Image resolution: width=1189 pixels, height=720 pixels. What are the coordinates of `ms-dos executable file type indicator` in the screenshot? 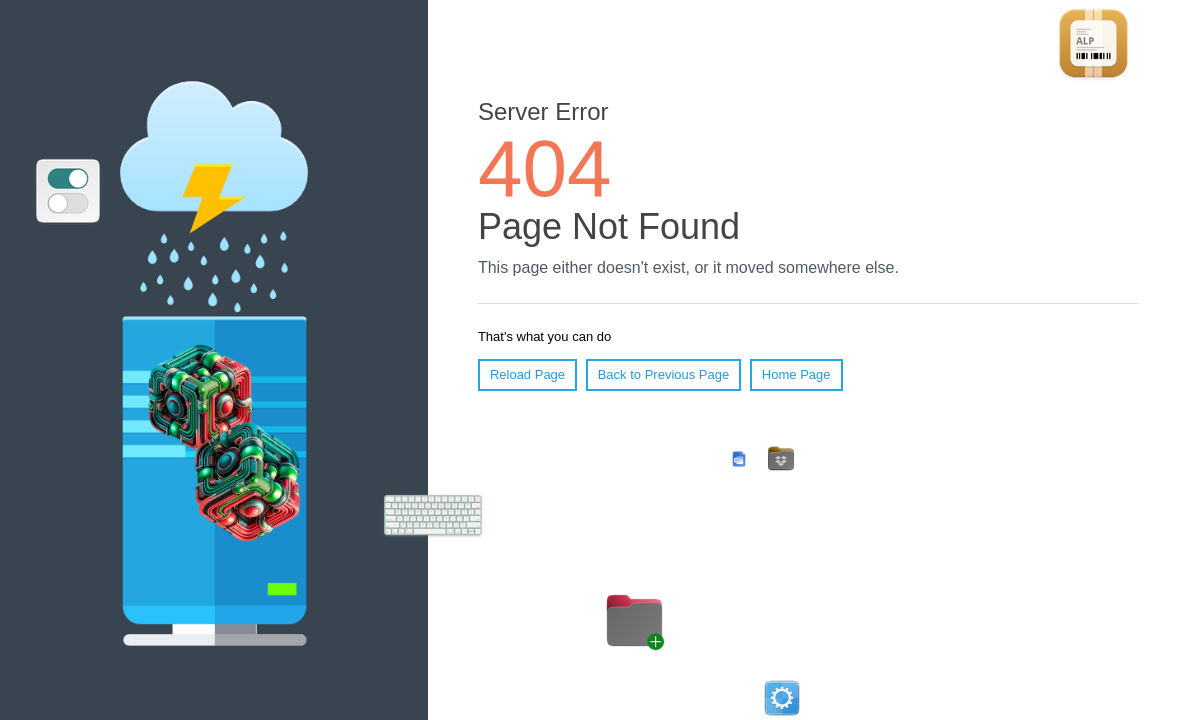 It's located at (782, 698).